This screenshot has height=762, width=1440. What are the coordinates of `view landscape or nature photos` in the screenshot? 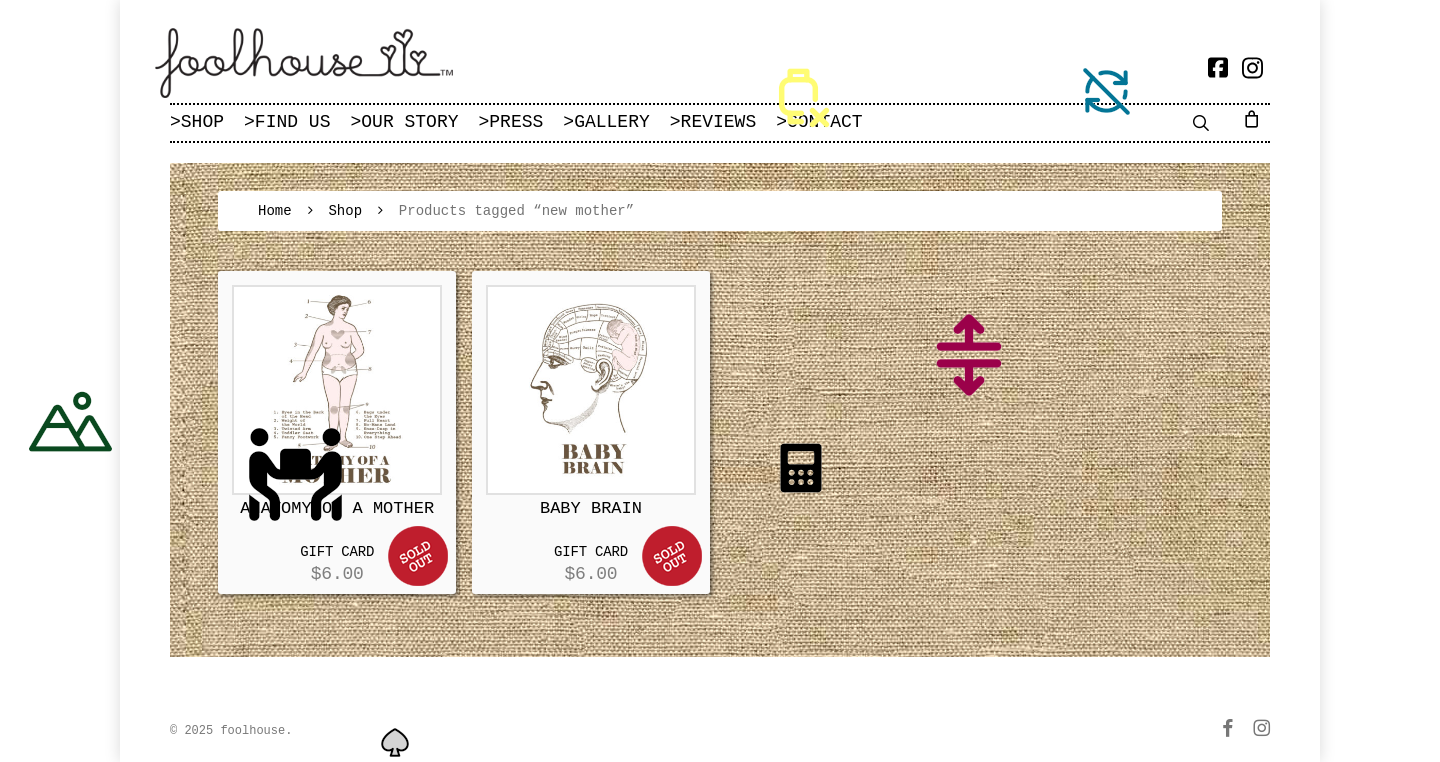 It's located at (70, 425).